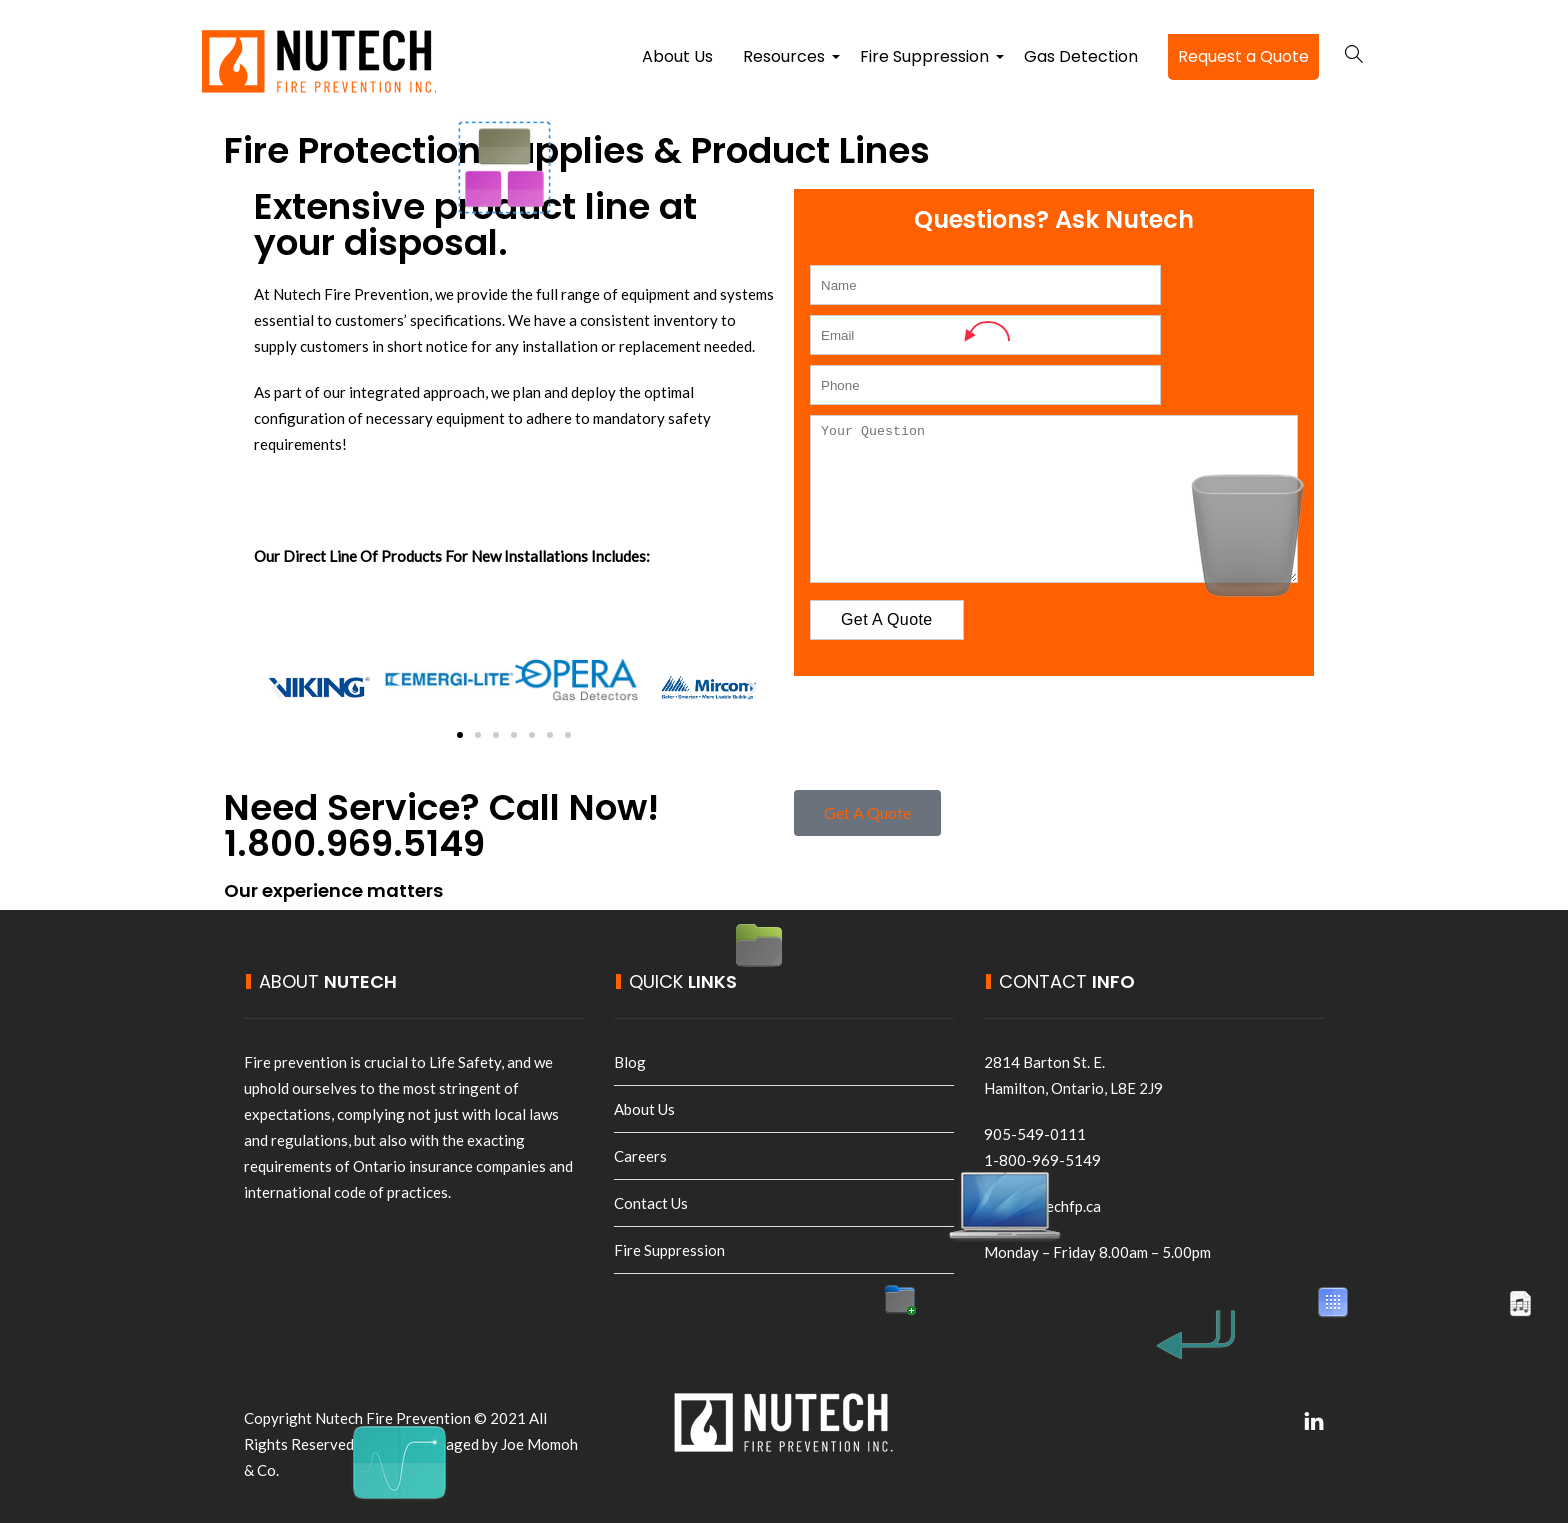  Describe the element at coordinates (1005, 1202) in the screenshot. I see `represents a PowerBook G4 Titanium device` at that location.